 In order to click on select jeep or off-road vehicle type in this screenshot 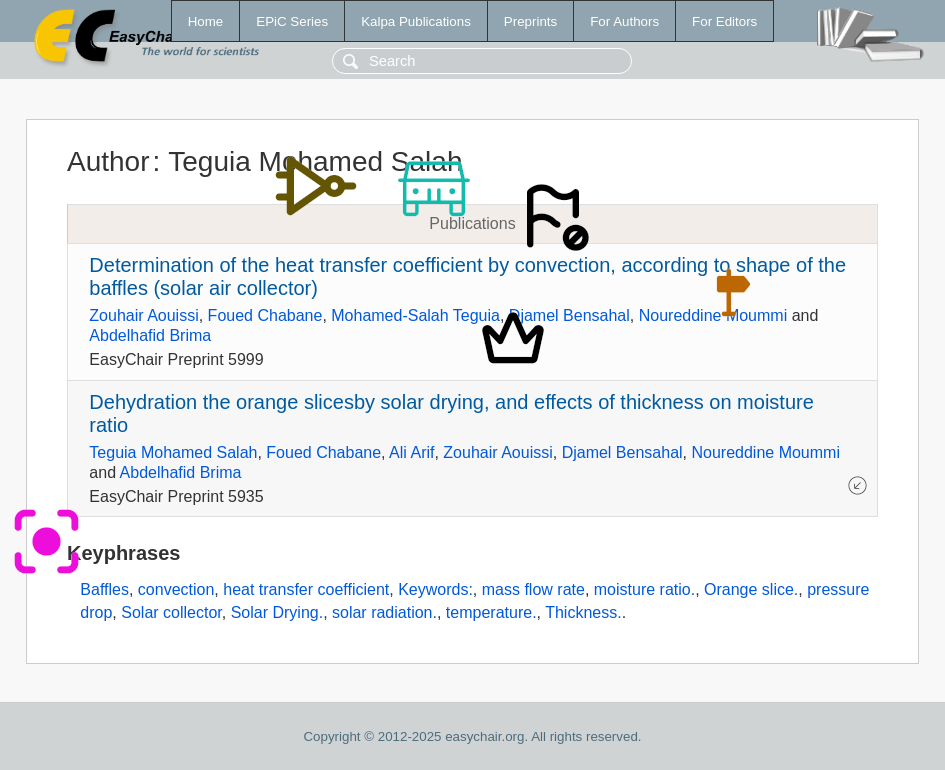, I will do `click(434, 190)`.